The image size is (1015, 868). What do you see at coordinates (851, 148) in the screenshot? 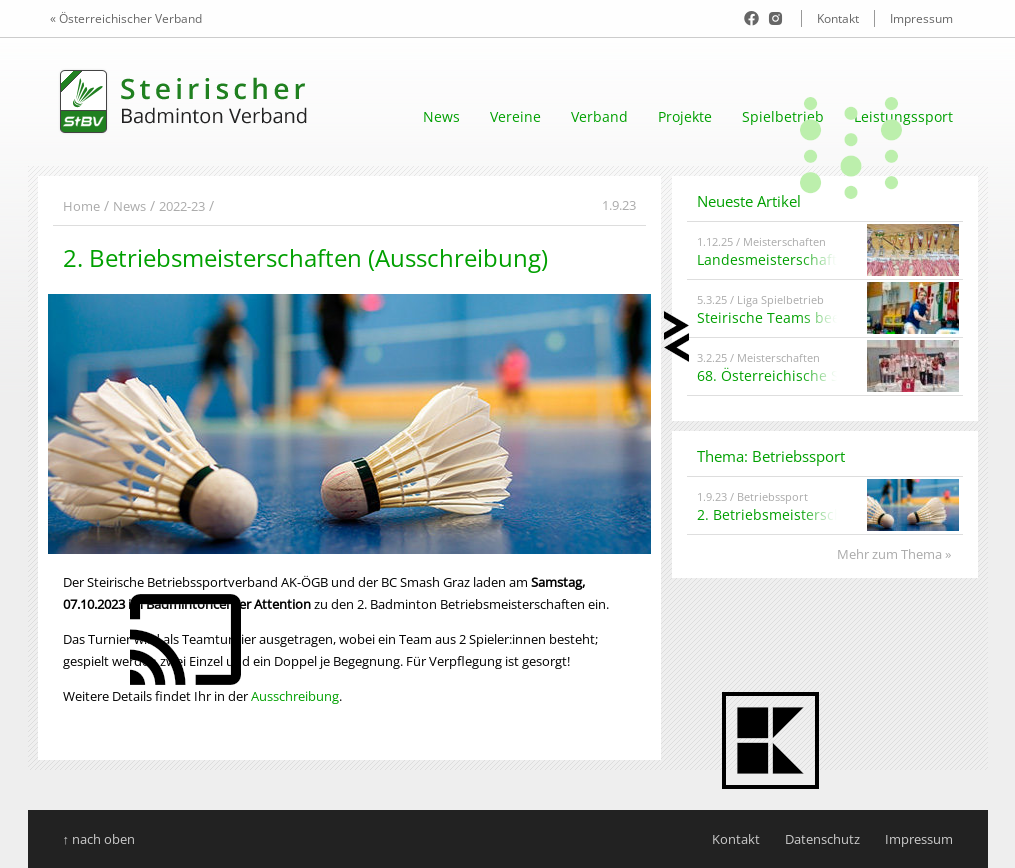
I see `open weights & biases dashboard` at bounding box center [851, 148].